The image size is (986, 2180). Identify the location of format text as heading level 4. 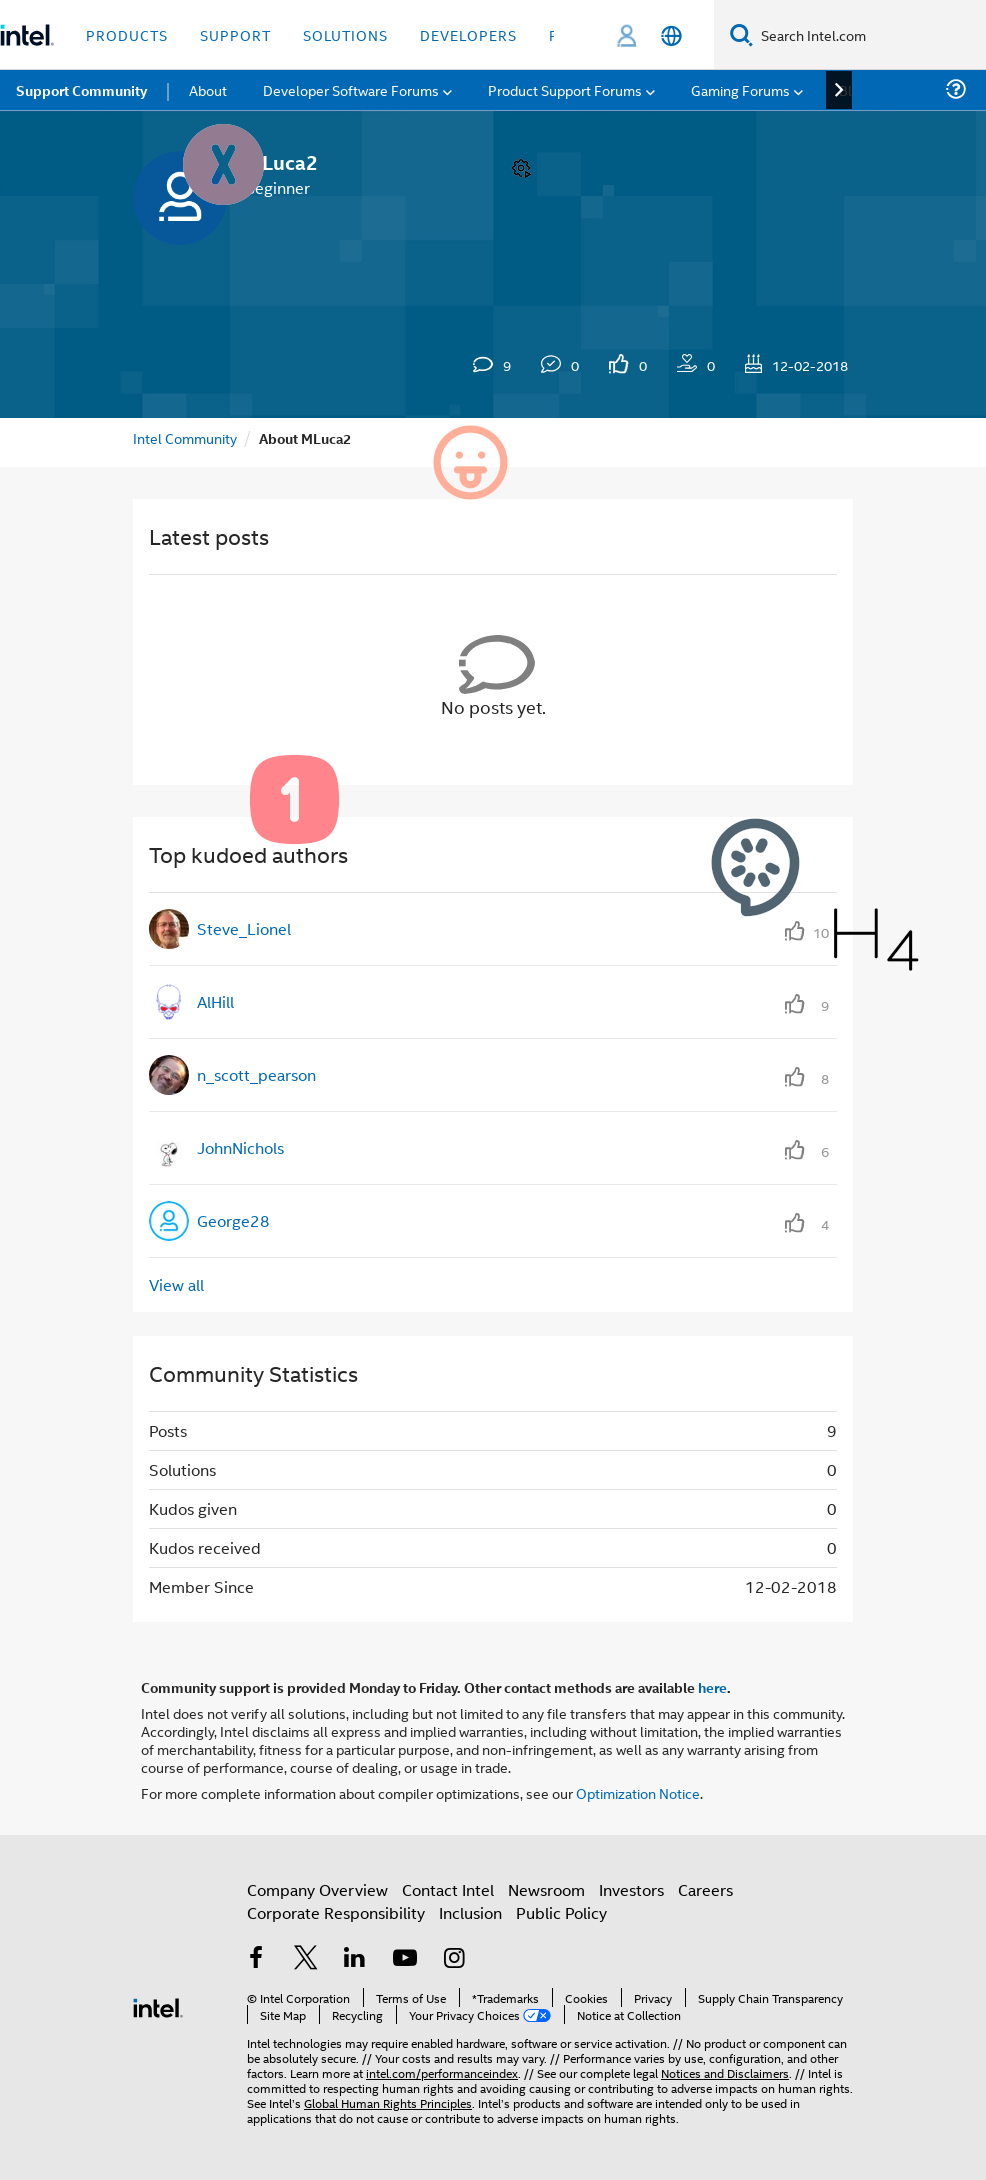
(870, 938).